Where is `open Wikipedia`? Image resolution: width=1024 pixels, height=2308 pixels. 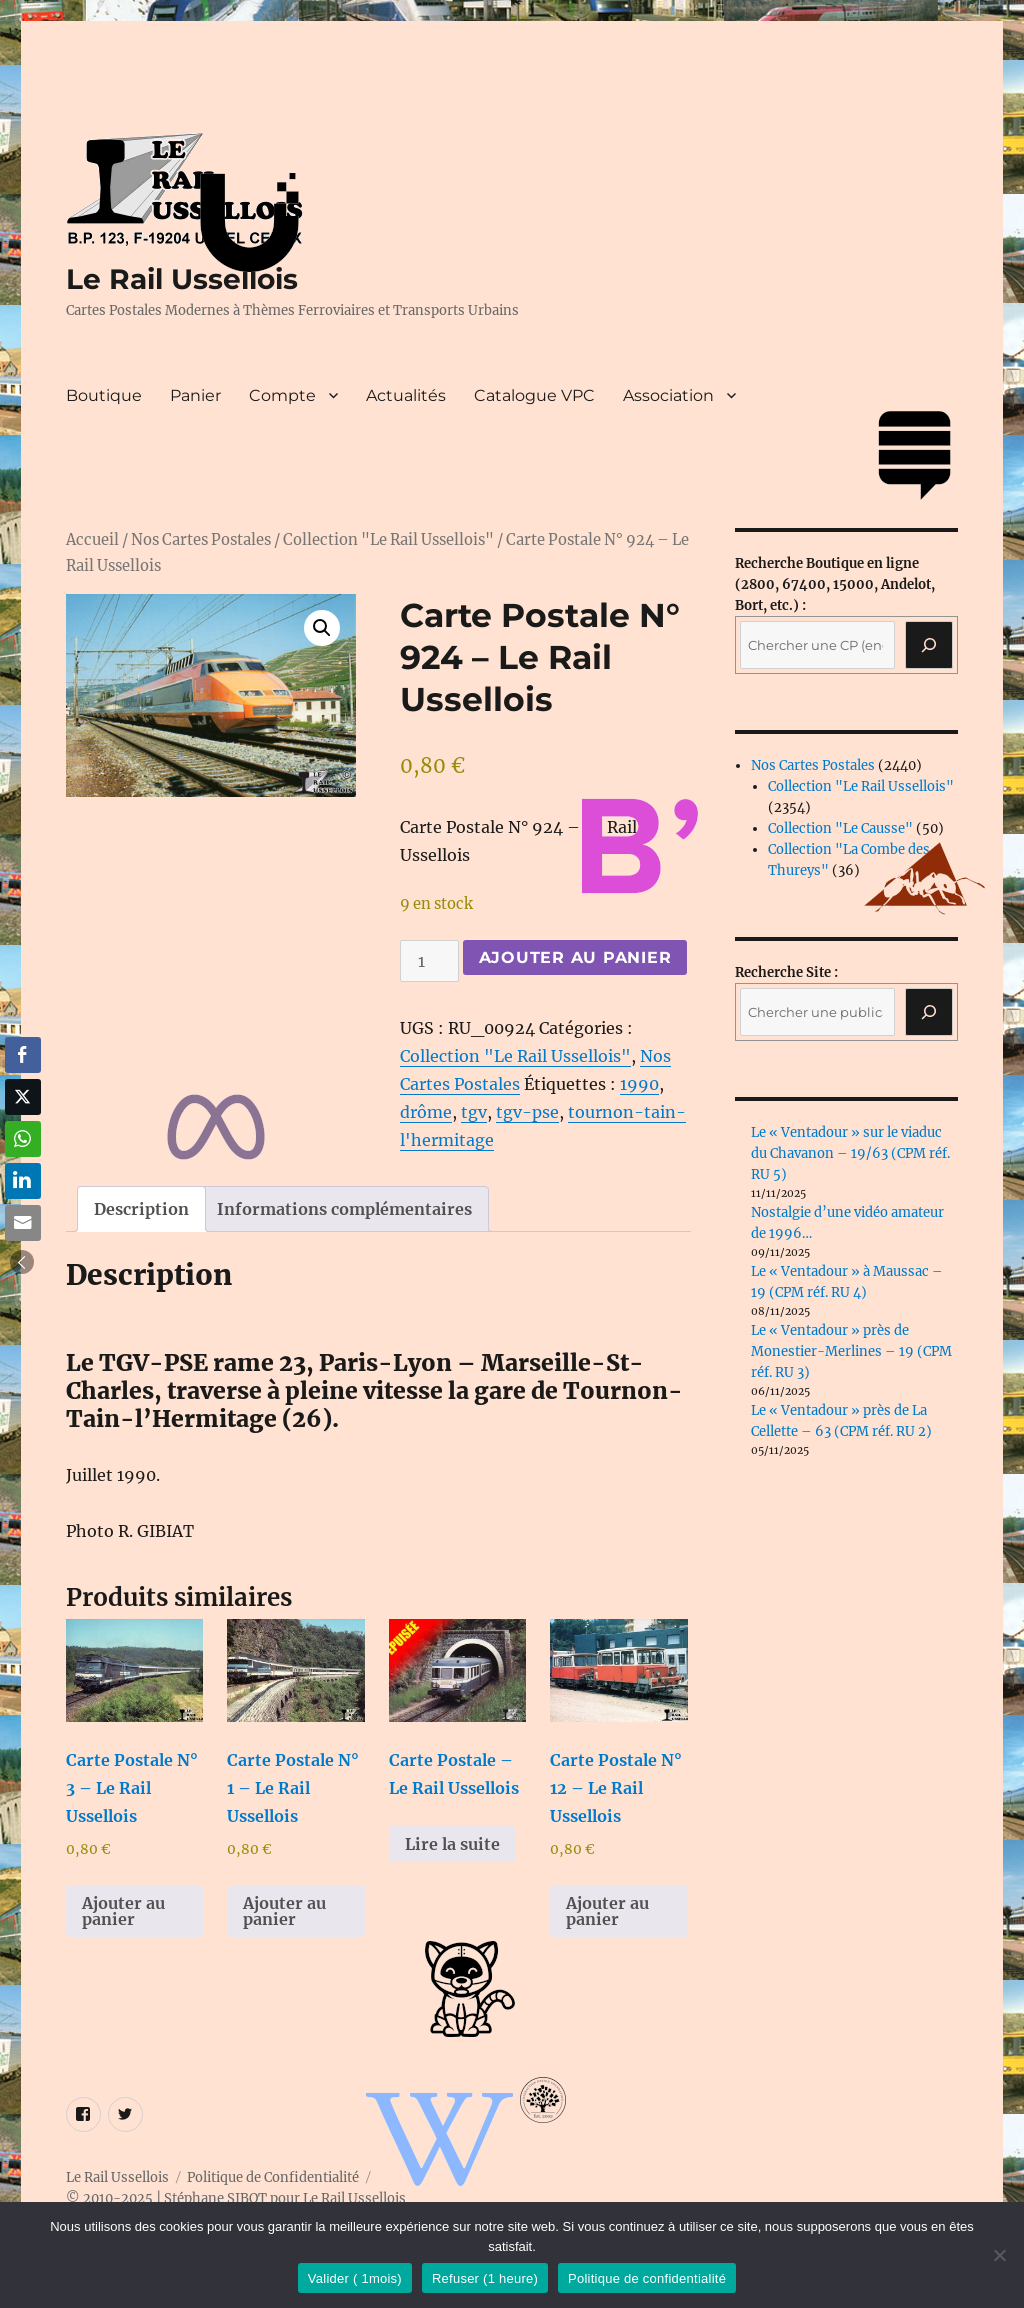
open Wikipedia is located at coordinates (439, 2139).